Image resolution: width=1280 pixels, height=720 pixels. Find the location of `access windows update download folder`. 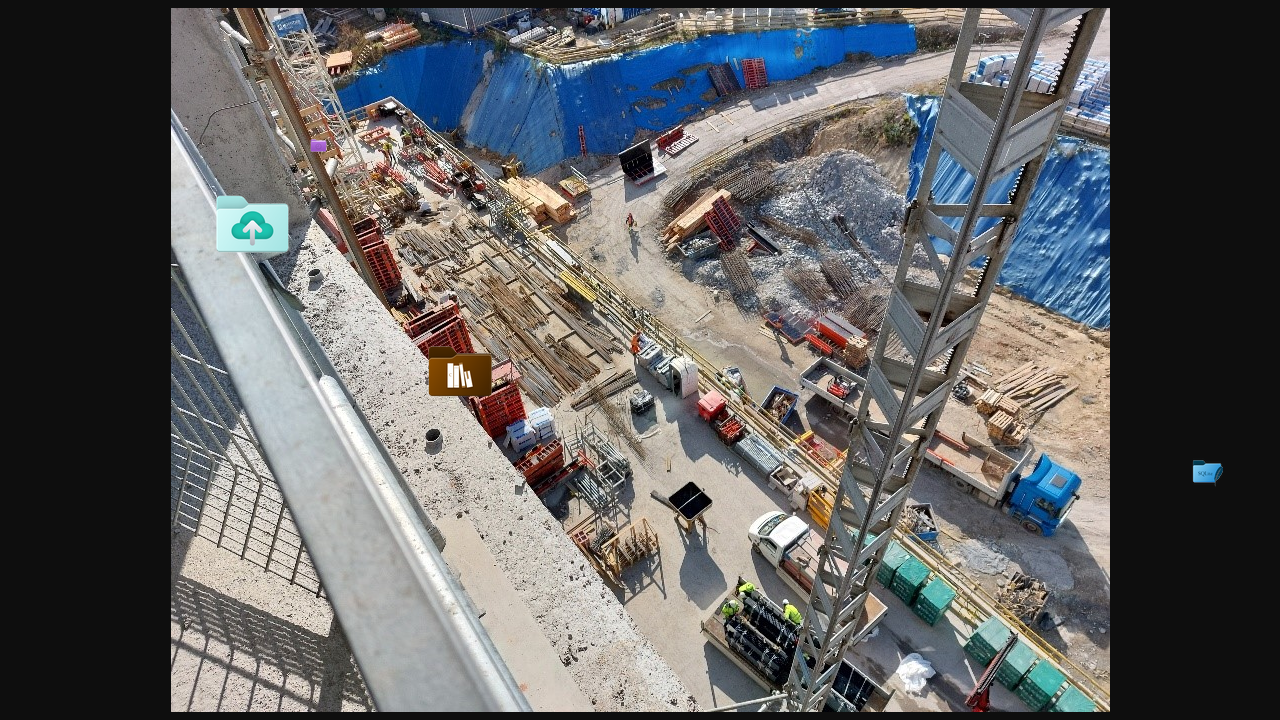

access windows update download folder is located at coordinates (252, 226).